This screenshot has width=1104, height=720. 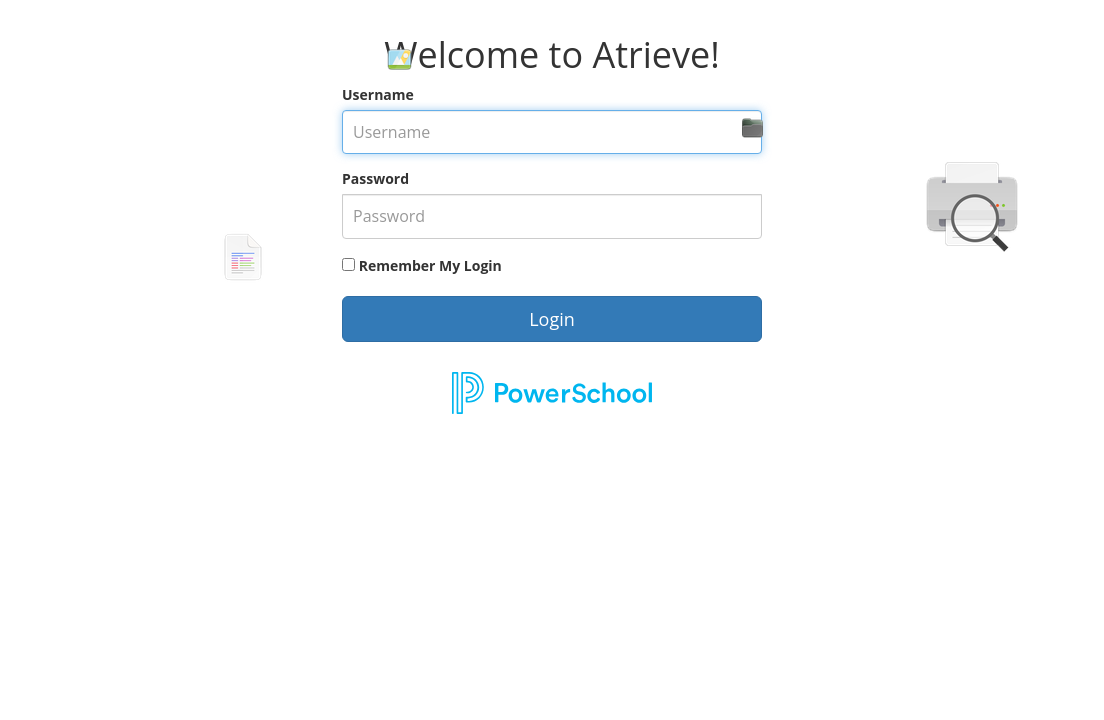 What do you see at coordinates (399, 59) in the screenshot?
I see `open graphics or image editing applications` at bounding box center [399, 59].